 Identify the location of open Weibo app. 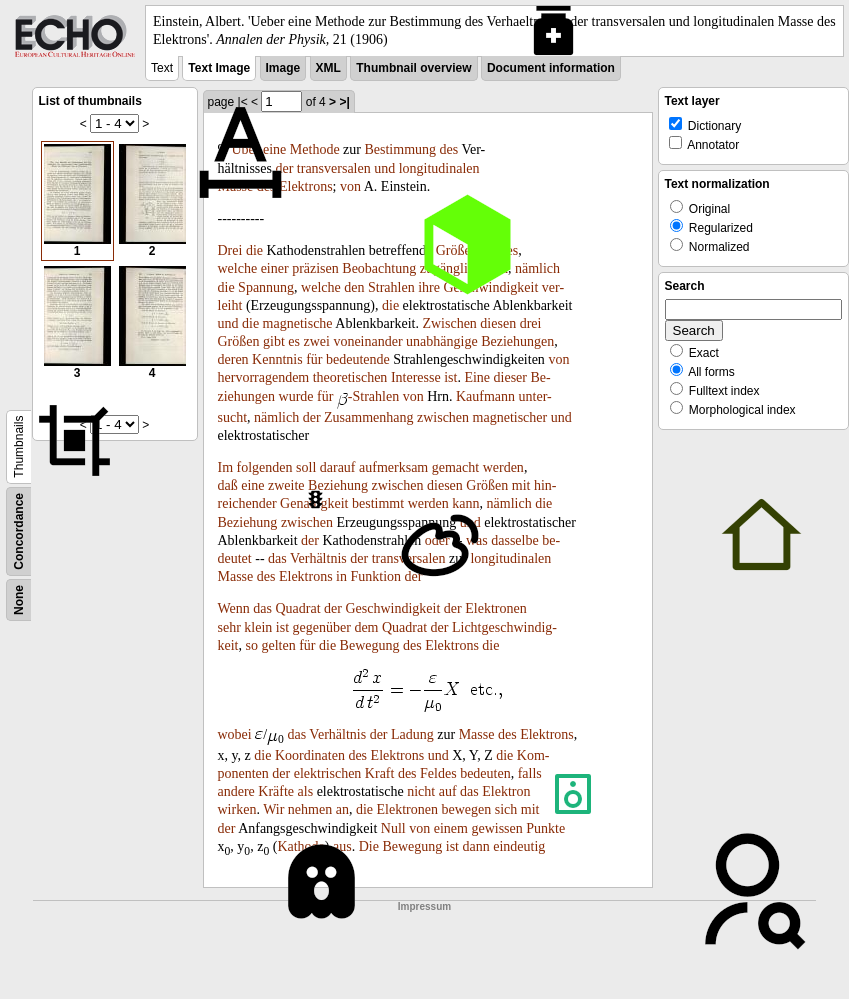
(440, 546).